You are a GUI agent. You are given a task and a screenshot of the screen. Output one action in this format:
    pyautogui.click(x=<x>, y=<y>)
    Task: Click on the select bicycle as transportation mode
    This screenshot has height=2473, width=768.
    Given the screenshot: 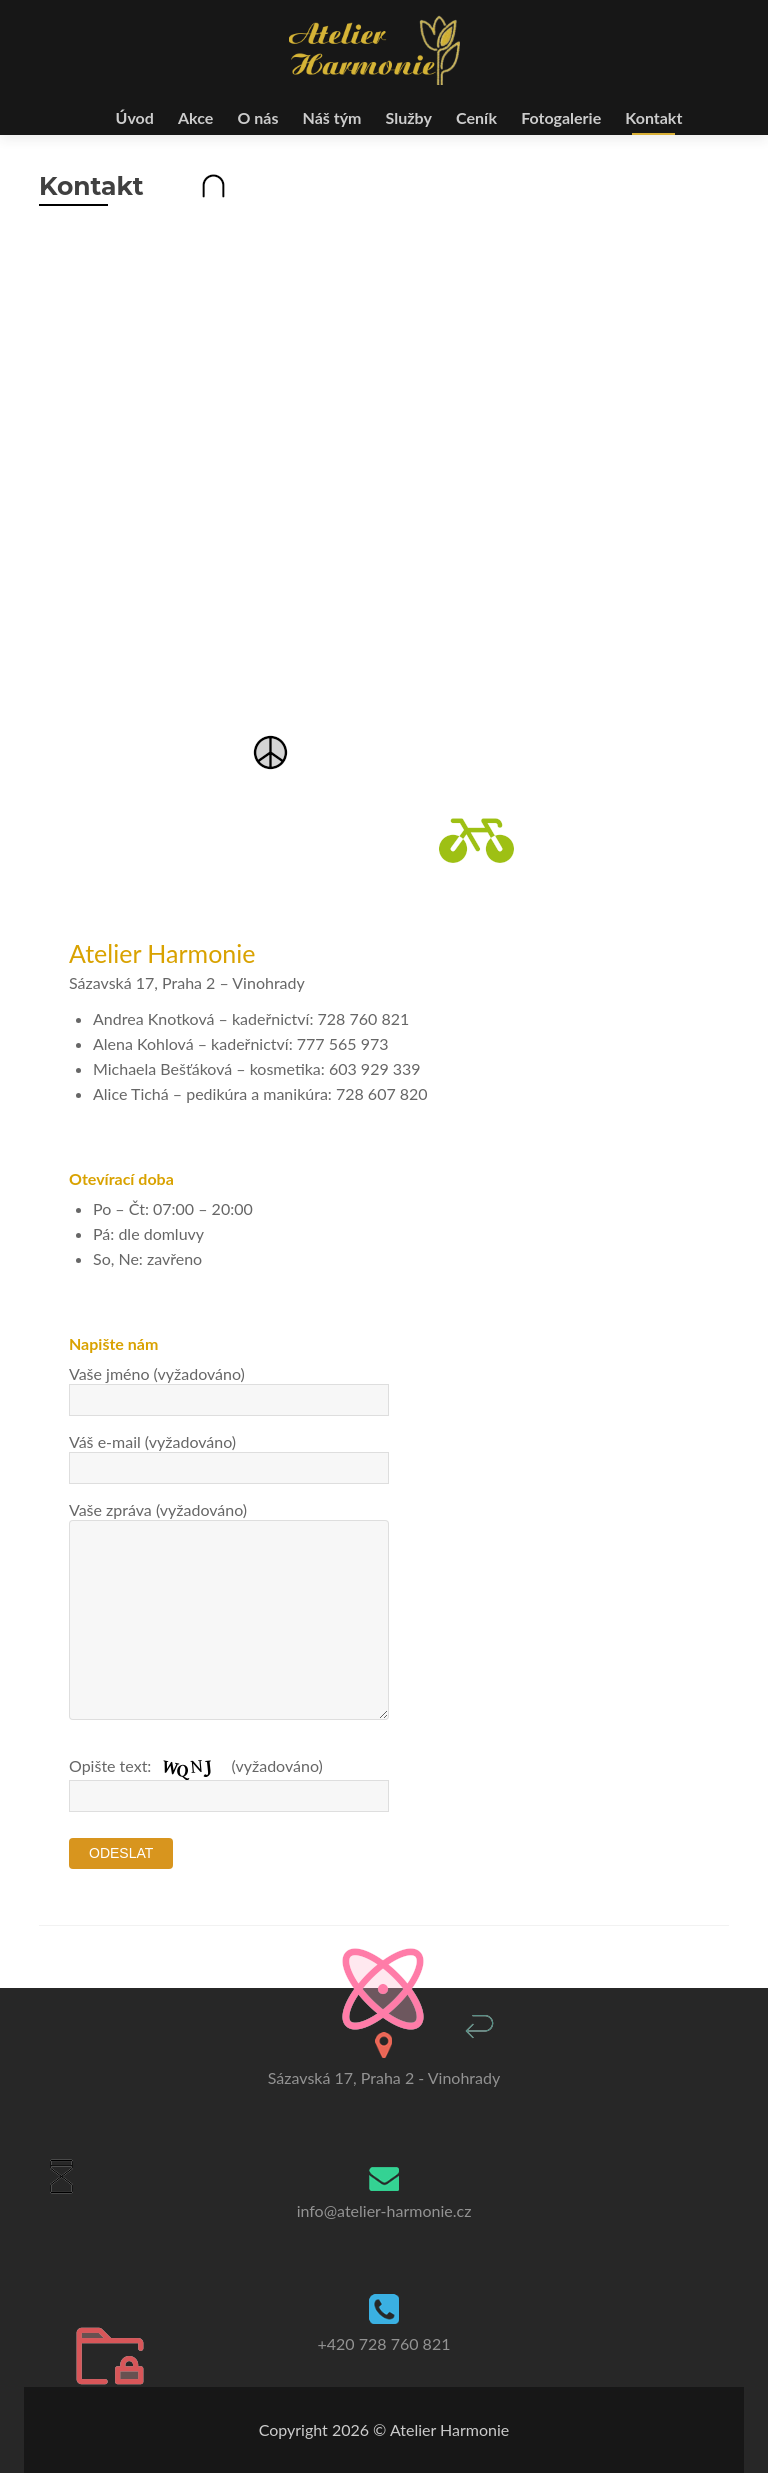 What is the action you would take?
    pyautogui.click(x=476, y=839)
    